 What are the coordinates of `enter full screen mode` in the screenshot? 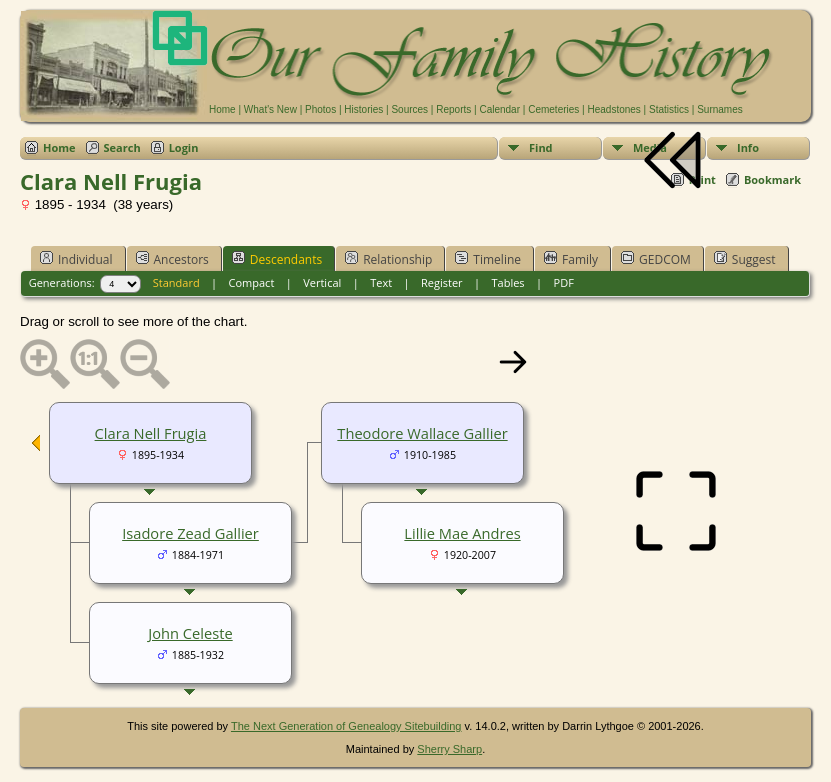 It's located at (676, 511).